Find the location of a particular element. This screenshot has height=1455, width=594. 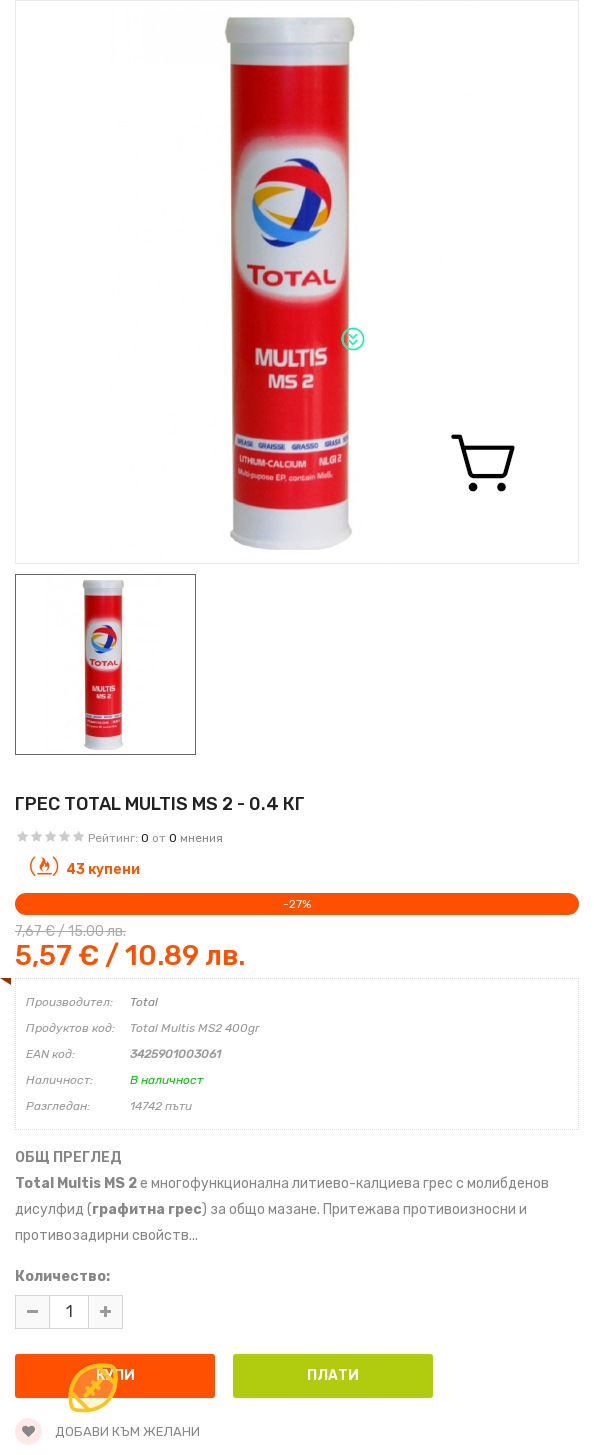

view football scores or updates is located at coordinates (93, 1388).